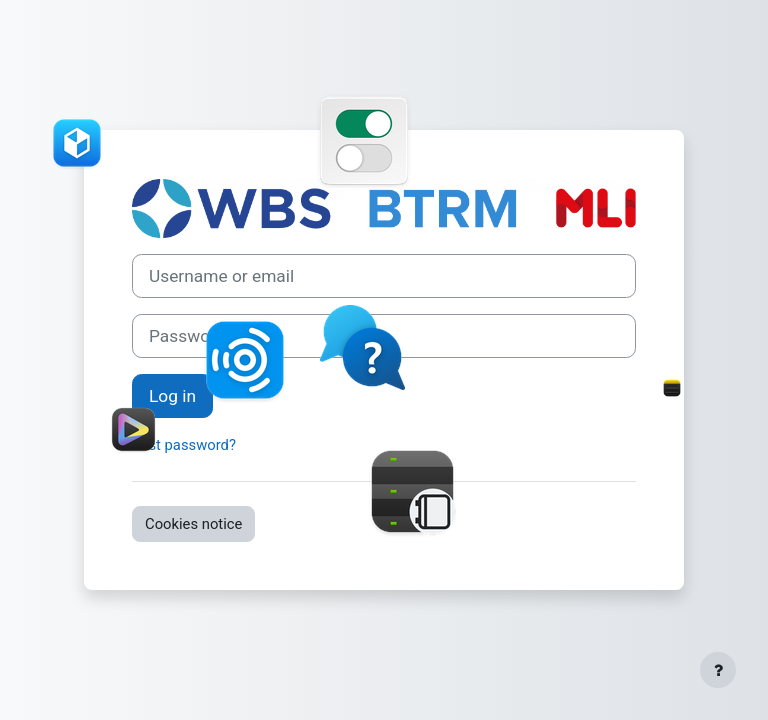 The image size is (768, 720). I want to click on open the flatpak software center, so click(77, 143).